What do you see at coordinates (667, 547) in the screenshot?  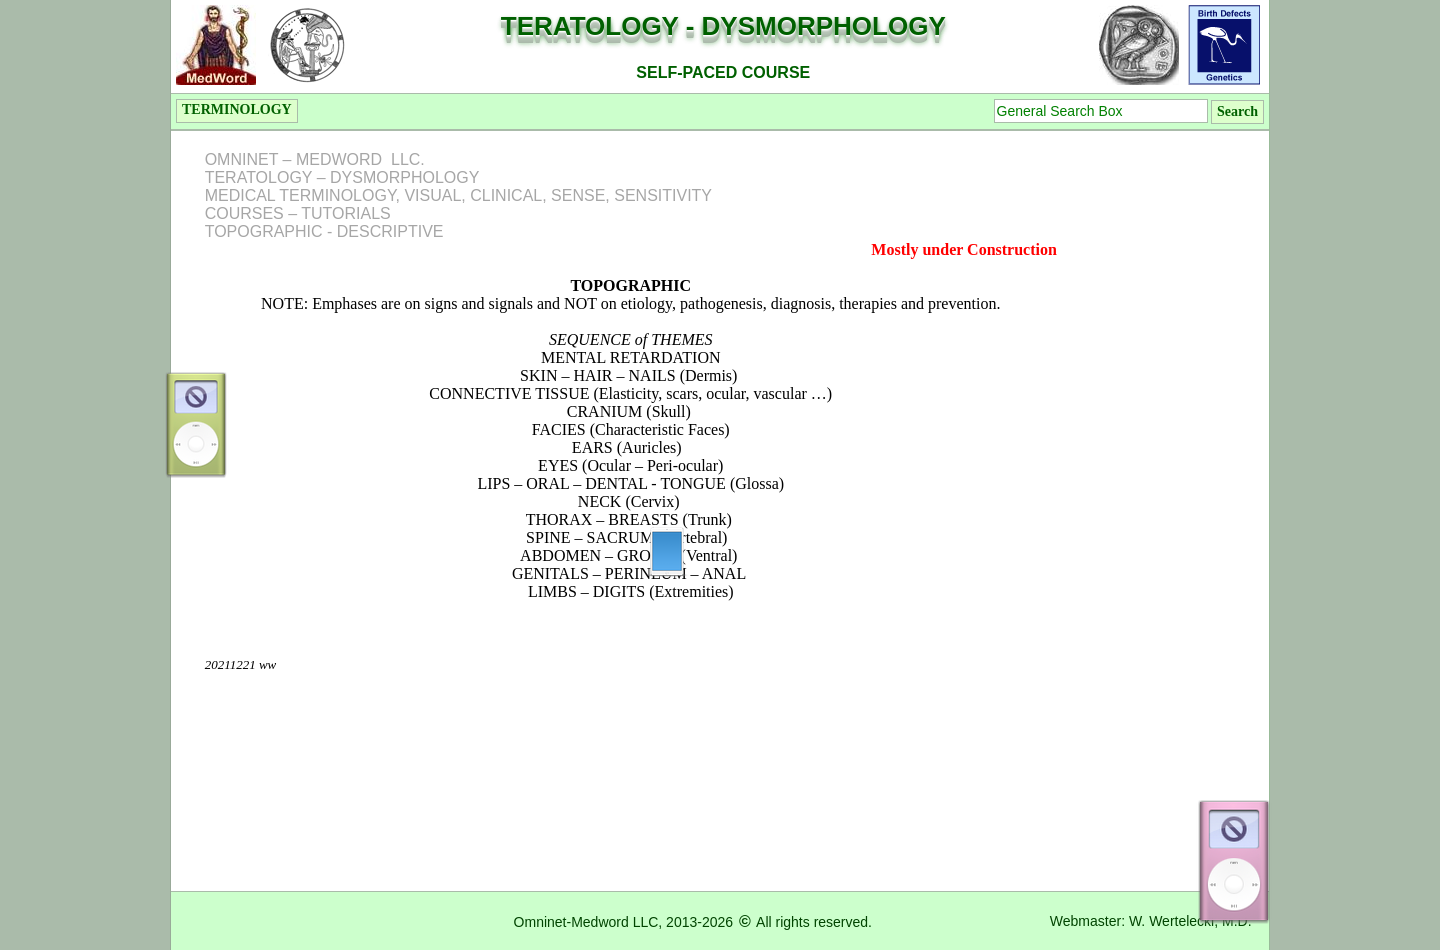 I see `iPad mini device connected via cellular network` at bounding box center [667, 547].